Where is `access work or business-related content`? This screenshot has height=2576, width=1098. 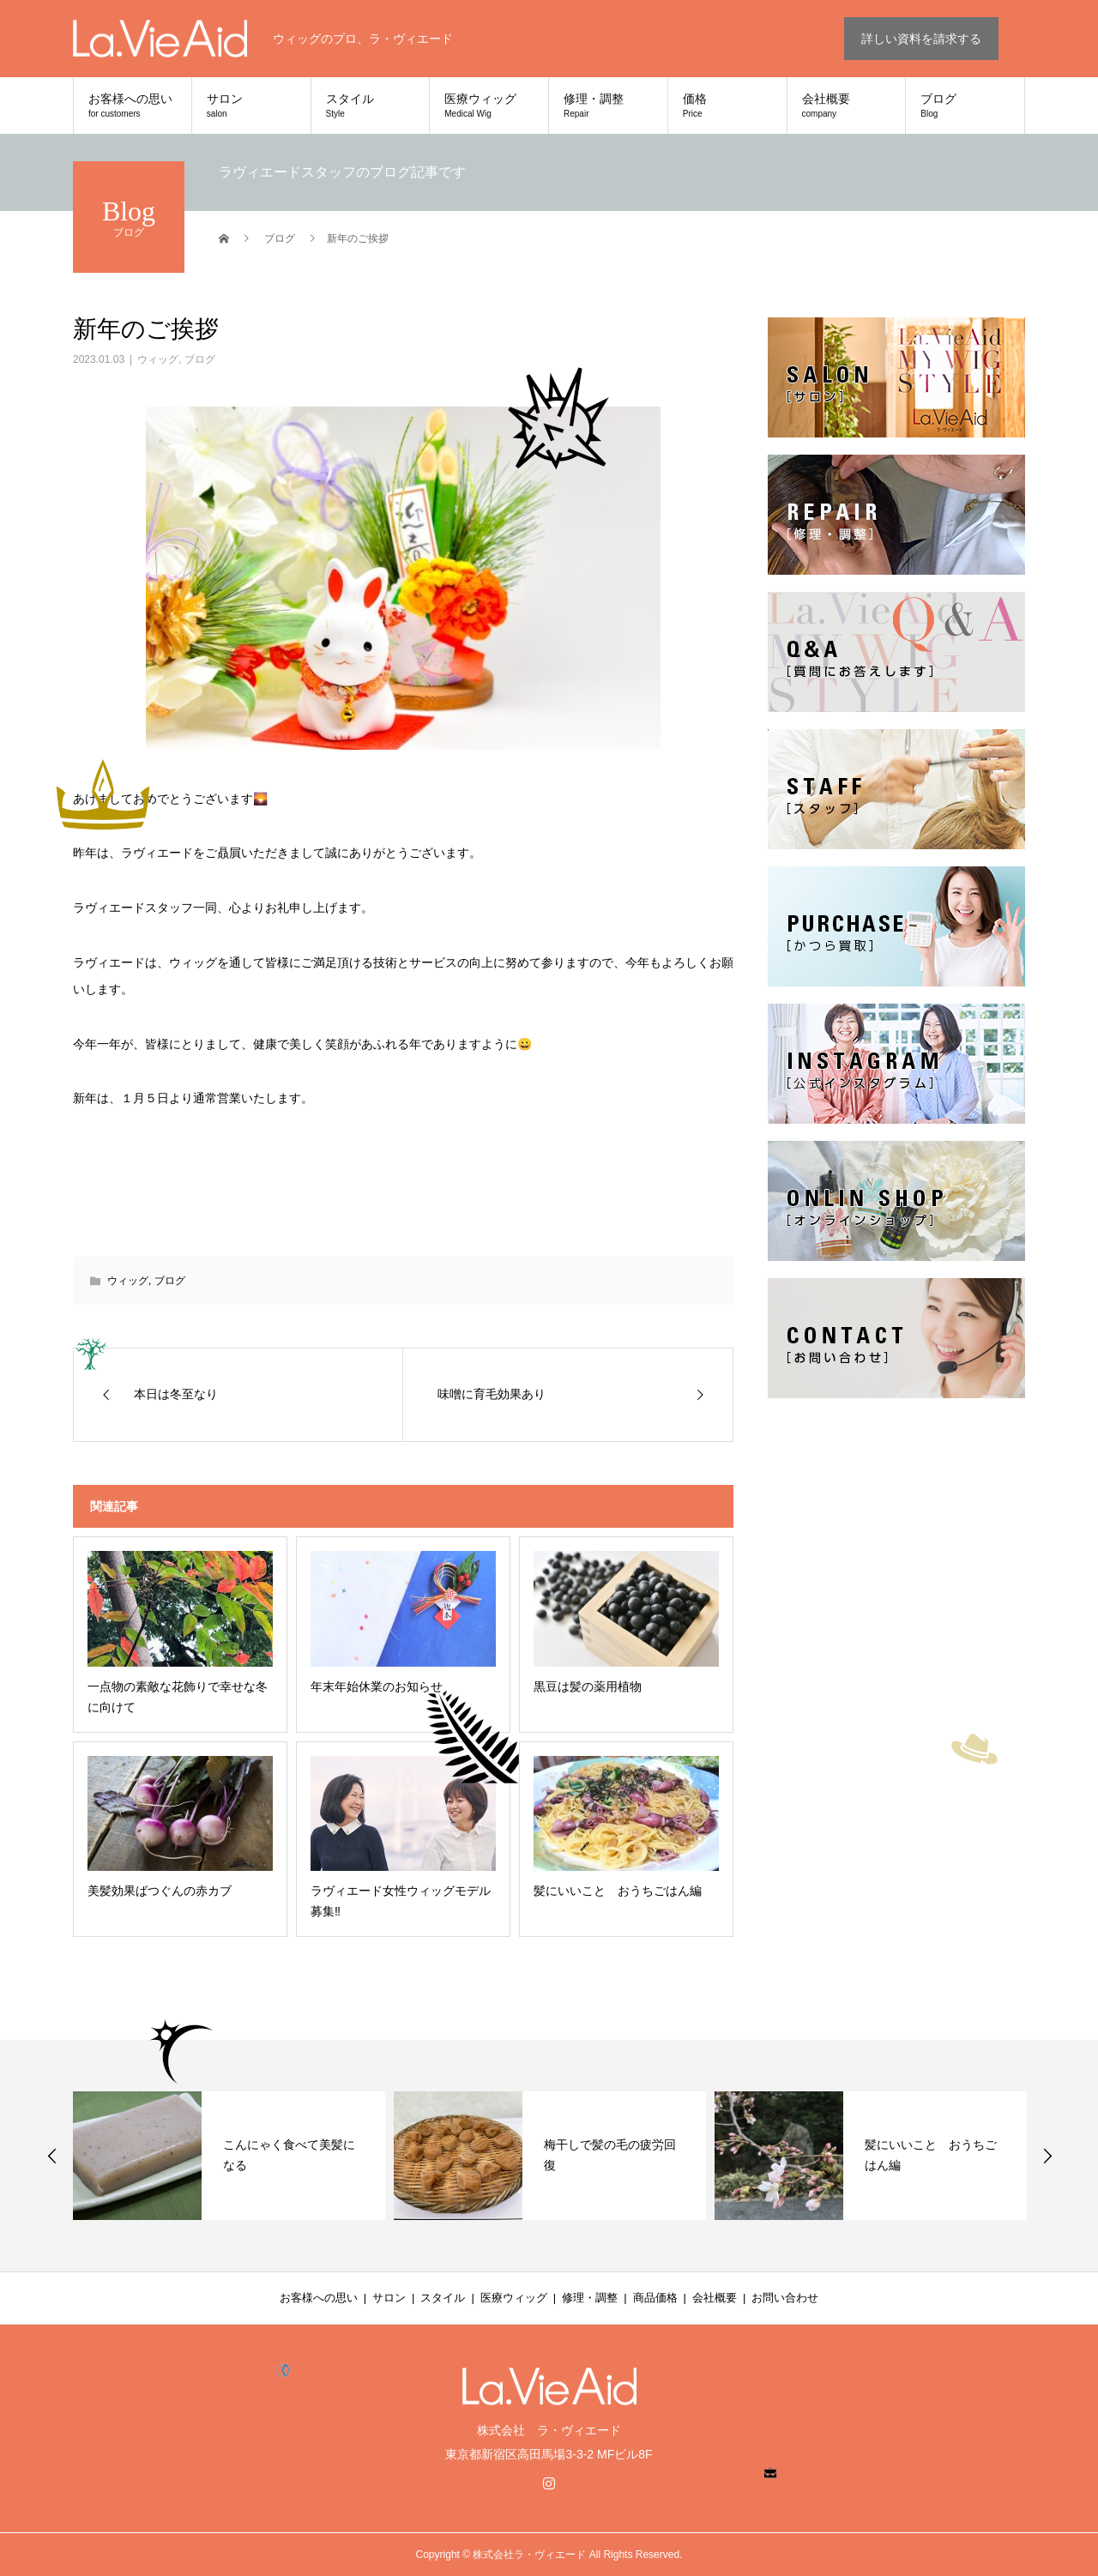 access work or business-related content is located at coordinates (770, 2473).